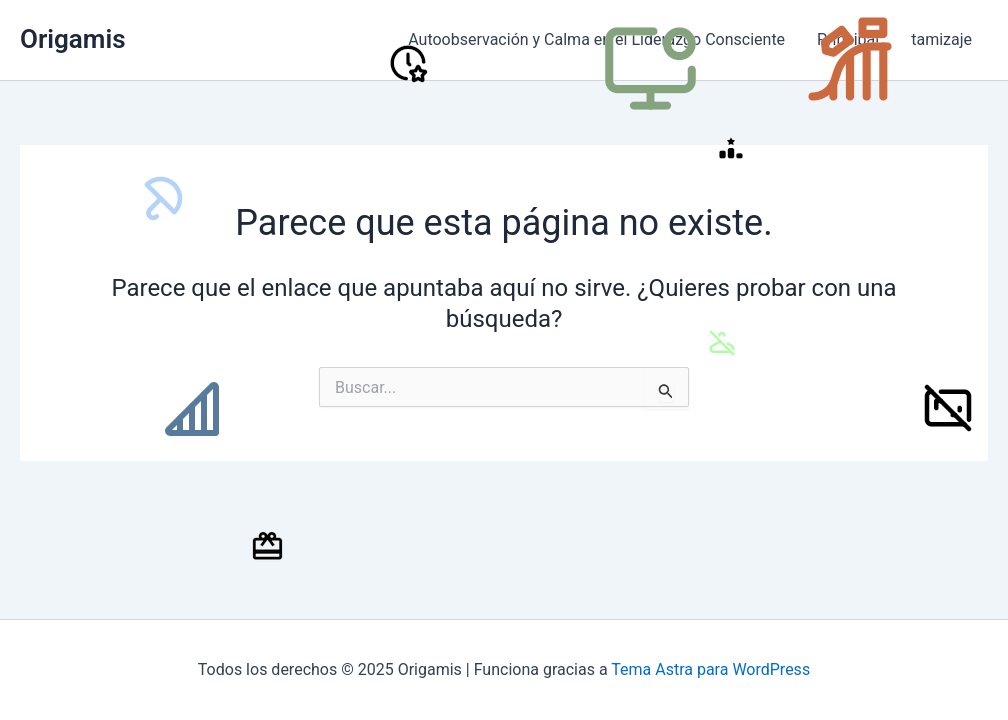 The height and width of the screenshot is (720, 1008). Describe the element at coordinates (192, 409) in the screenshot. I see `indicates full cellular signal strength` at that location.